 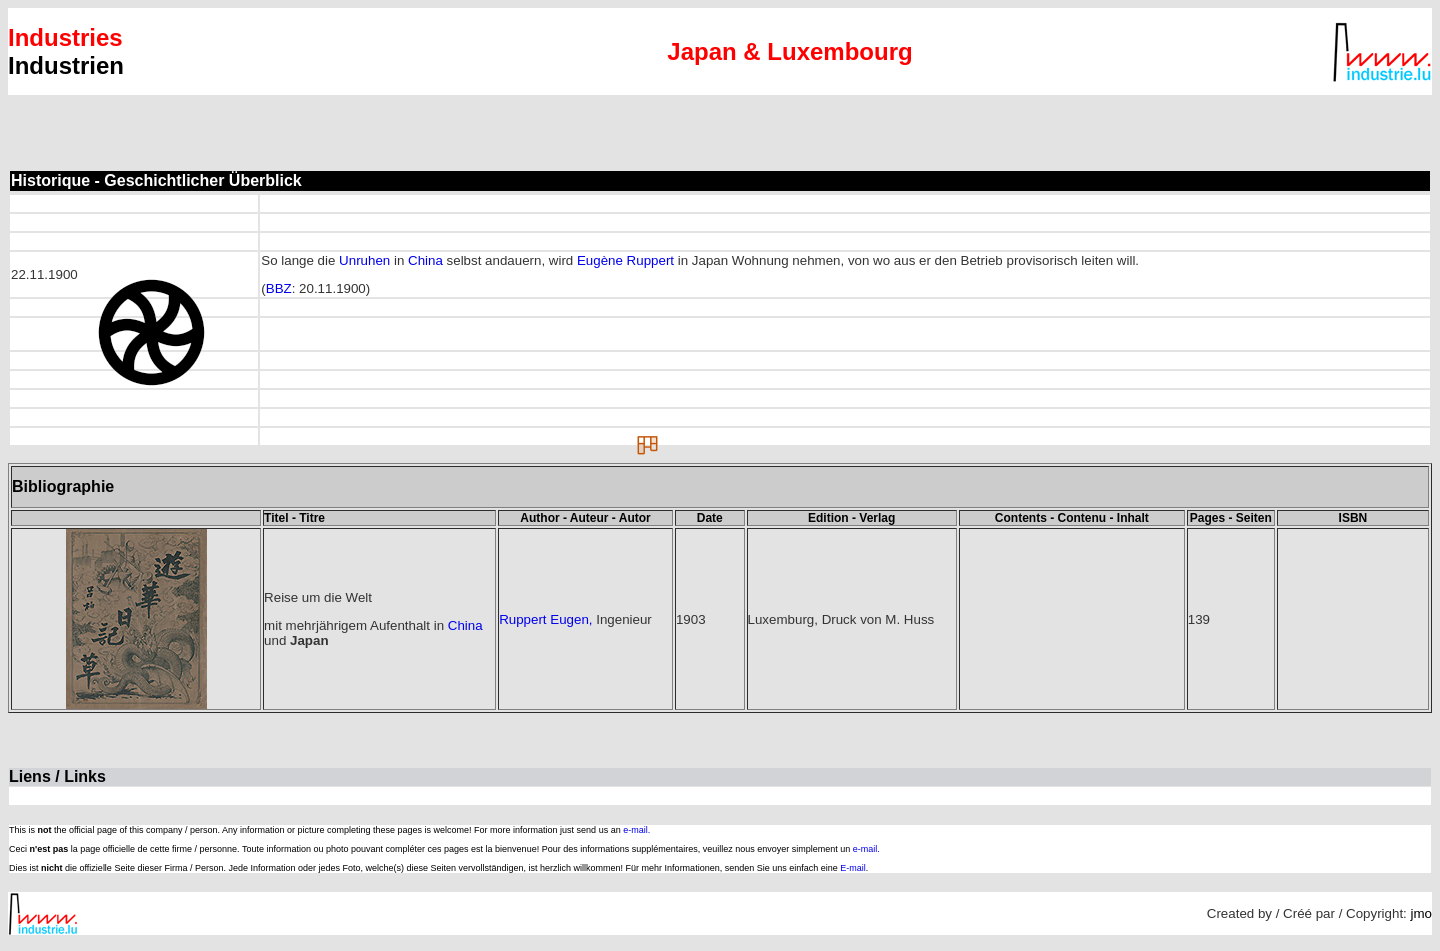 What do you see at coordinates (151, 332) in the screenshot?
I see `indicates loading or processing in progress` at bounding box center [151, 332].